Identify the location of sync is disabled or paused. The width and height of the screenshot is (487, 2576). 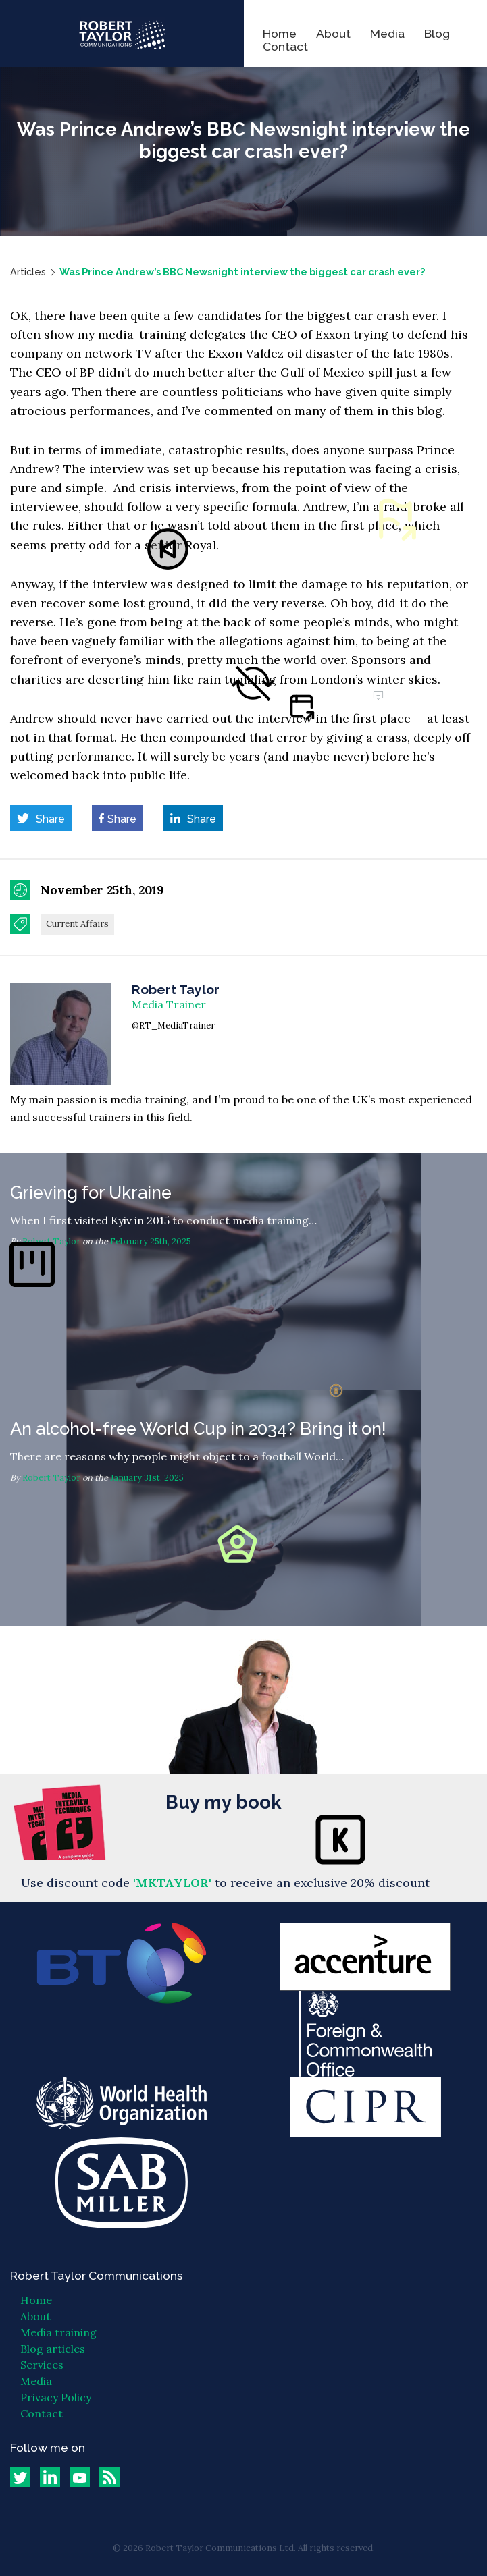
(253, 683).